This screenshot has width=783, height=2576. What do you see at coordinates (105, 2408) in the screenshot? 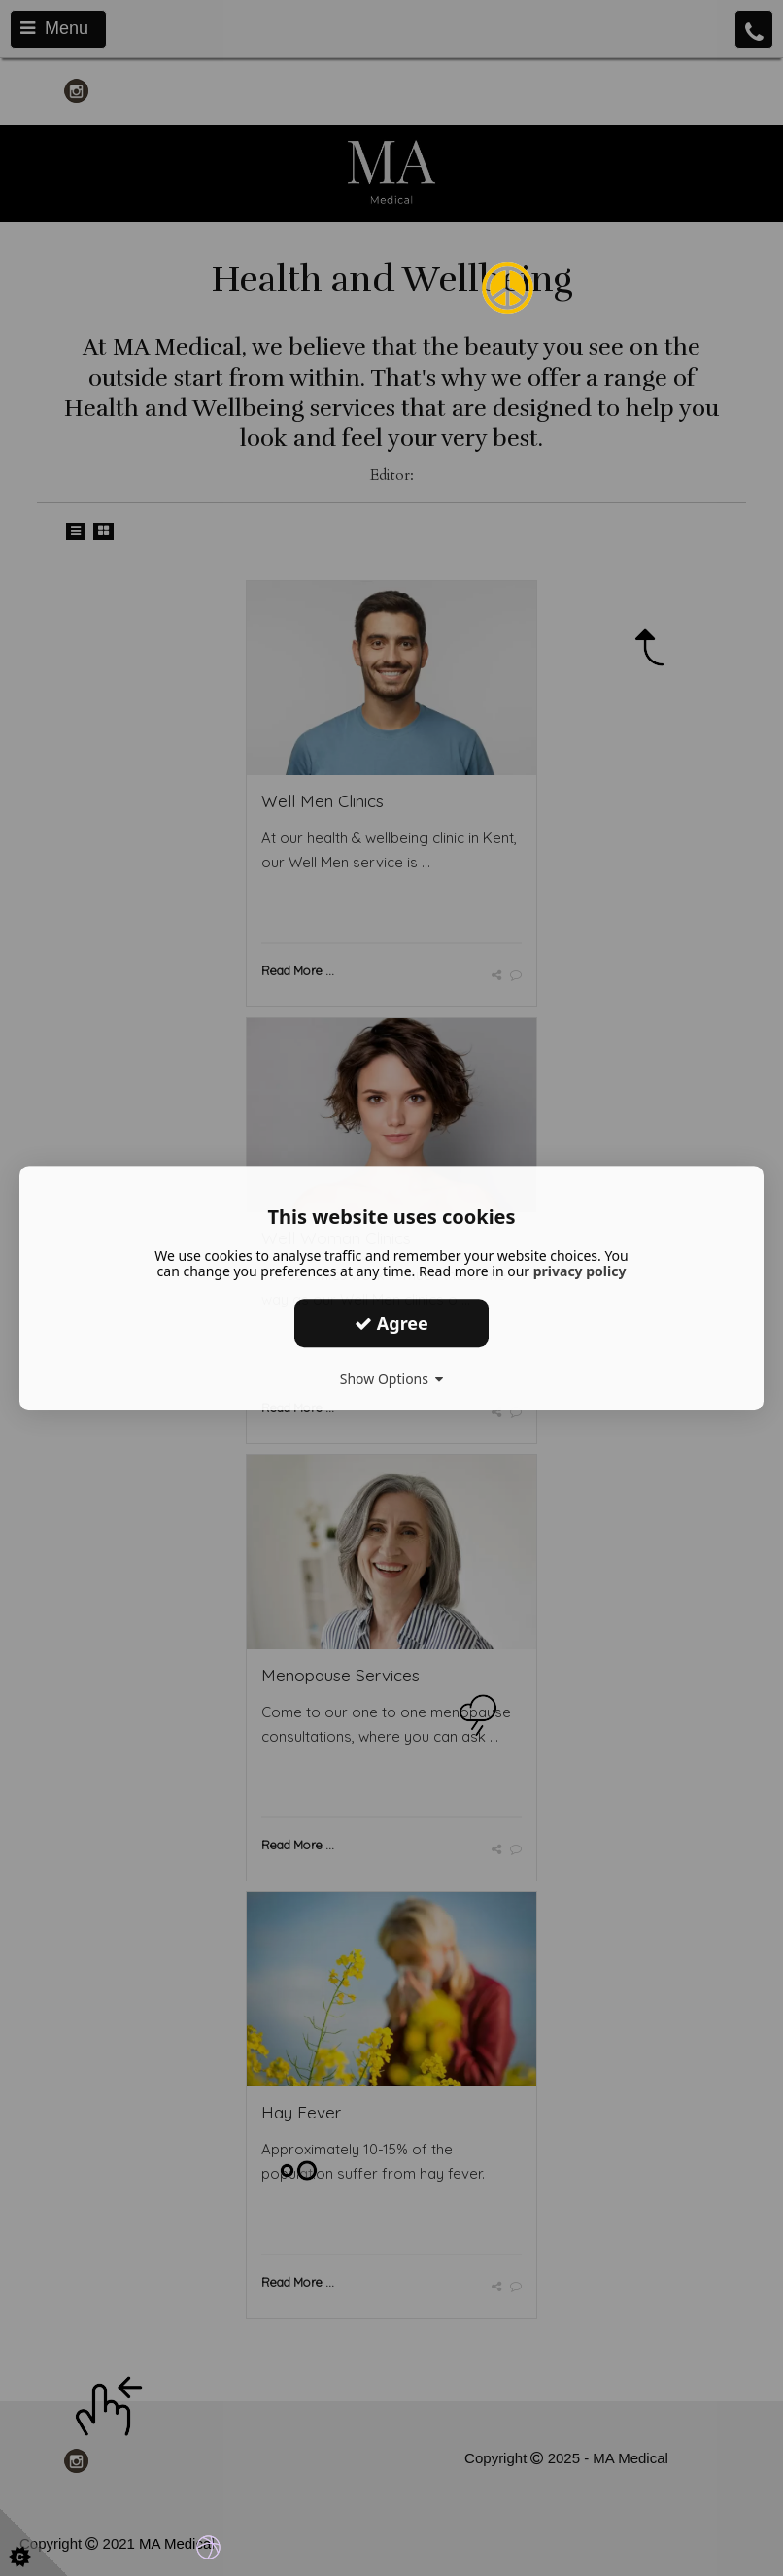
I see `swipe left to navigate or dismiss` at bounding box center [105, 2408].